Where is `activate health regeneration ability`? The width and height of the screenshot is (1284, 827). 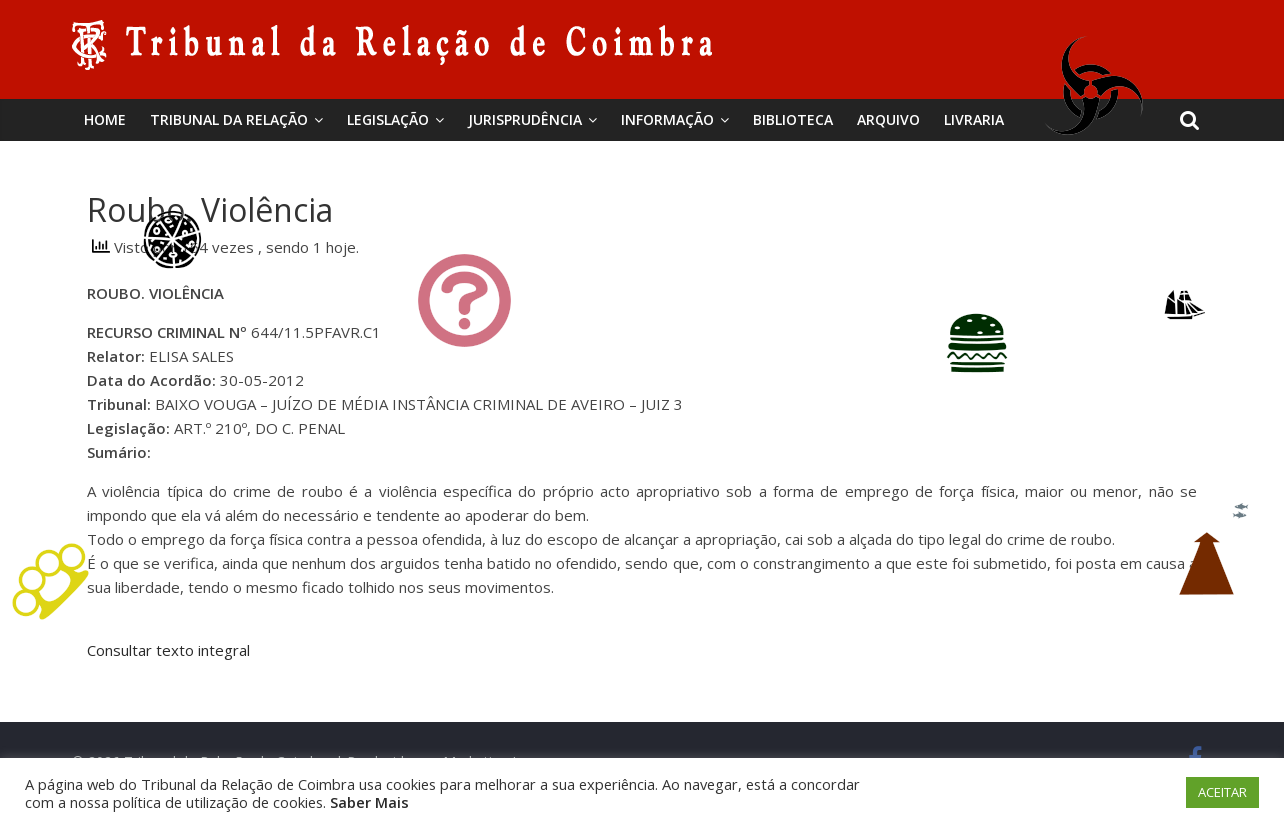 activate health regeneration ability is located at coordinates (1093, 85).